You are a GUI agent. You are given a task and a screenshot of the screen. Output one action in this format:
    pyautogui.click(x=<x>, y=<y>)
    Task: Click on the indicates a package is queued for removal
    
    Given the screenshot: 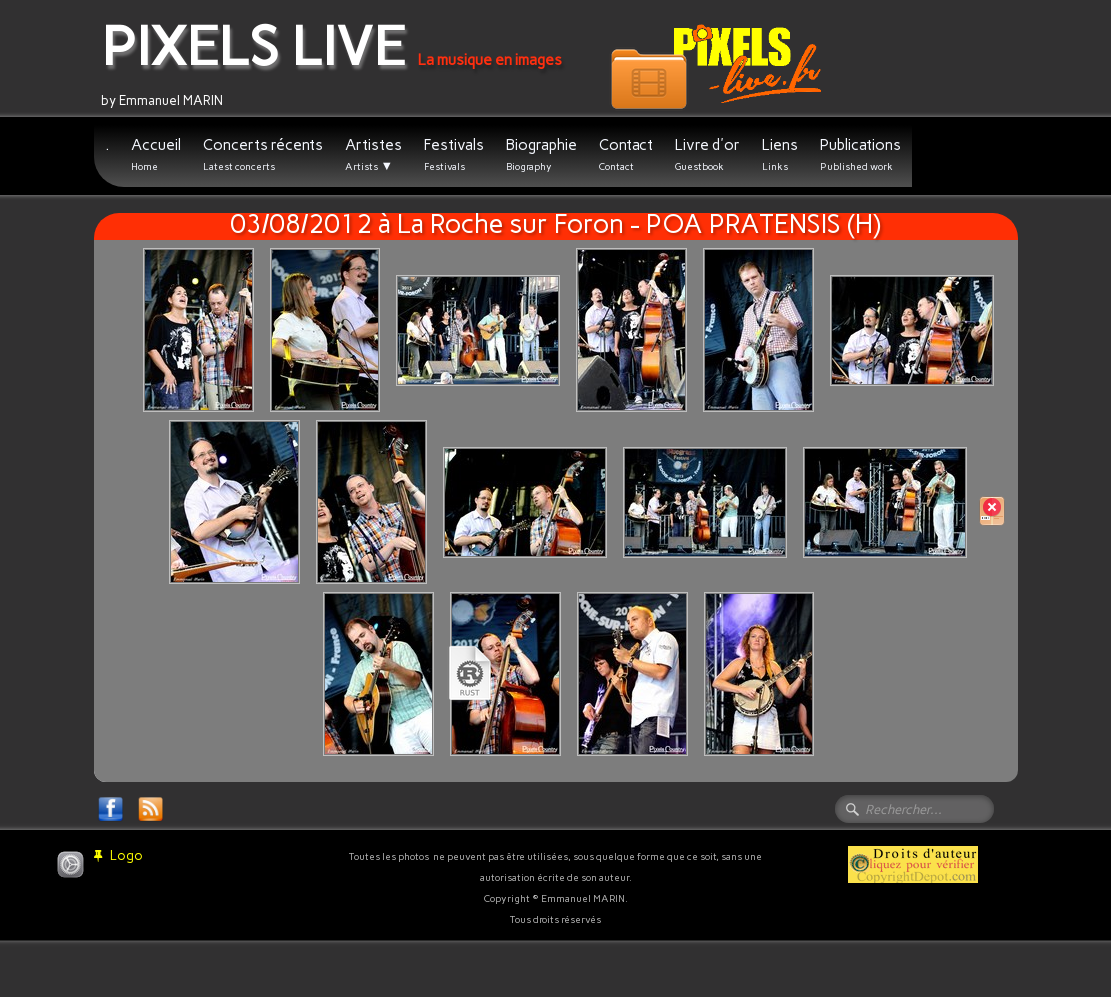 What is the action you would take?
    pyautogui.click(x=992, y=511)
    